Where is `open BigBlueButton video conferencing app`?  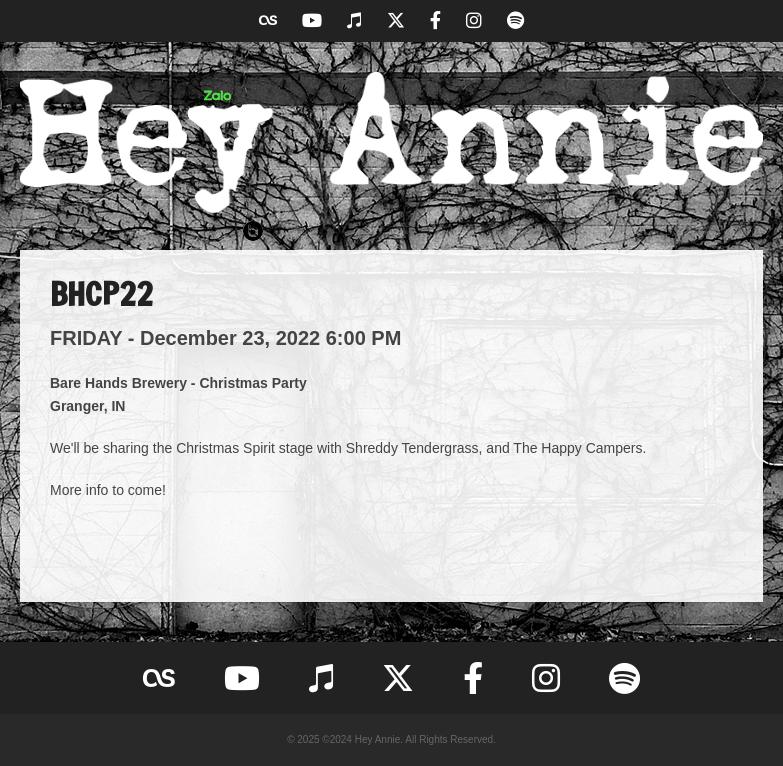
open BigBlueButton video conferencing app is located at coordinates (253, 231).